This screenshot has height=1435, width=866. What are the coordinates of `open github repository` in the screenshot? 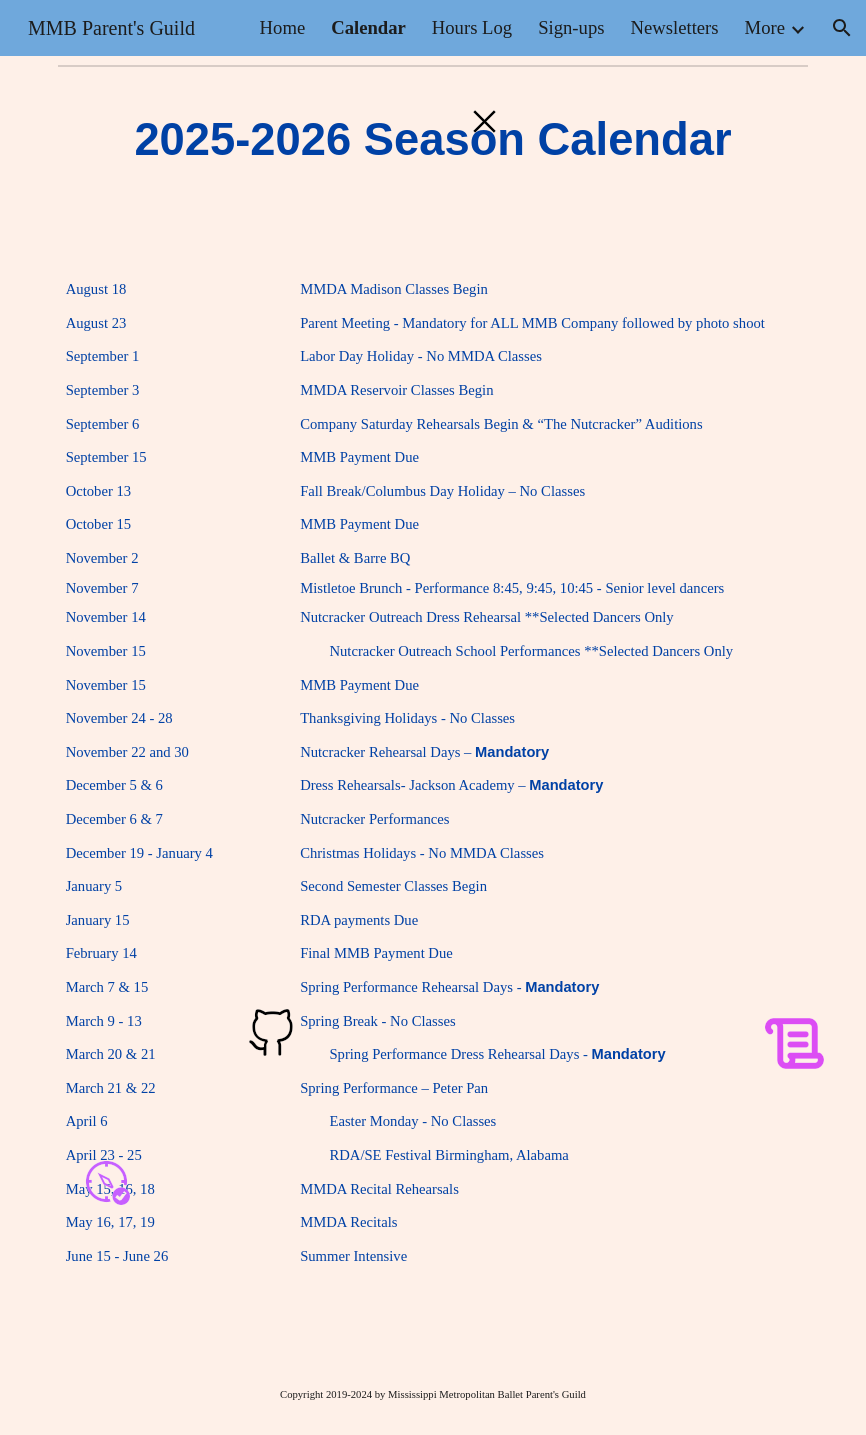 It's located at (270, 1032).